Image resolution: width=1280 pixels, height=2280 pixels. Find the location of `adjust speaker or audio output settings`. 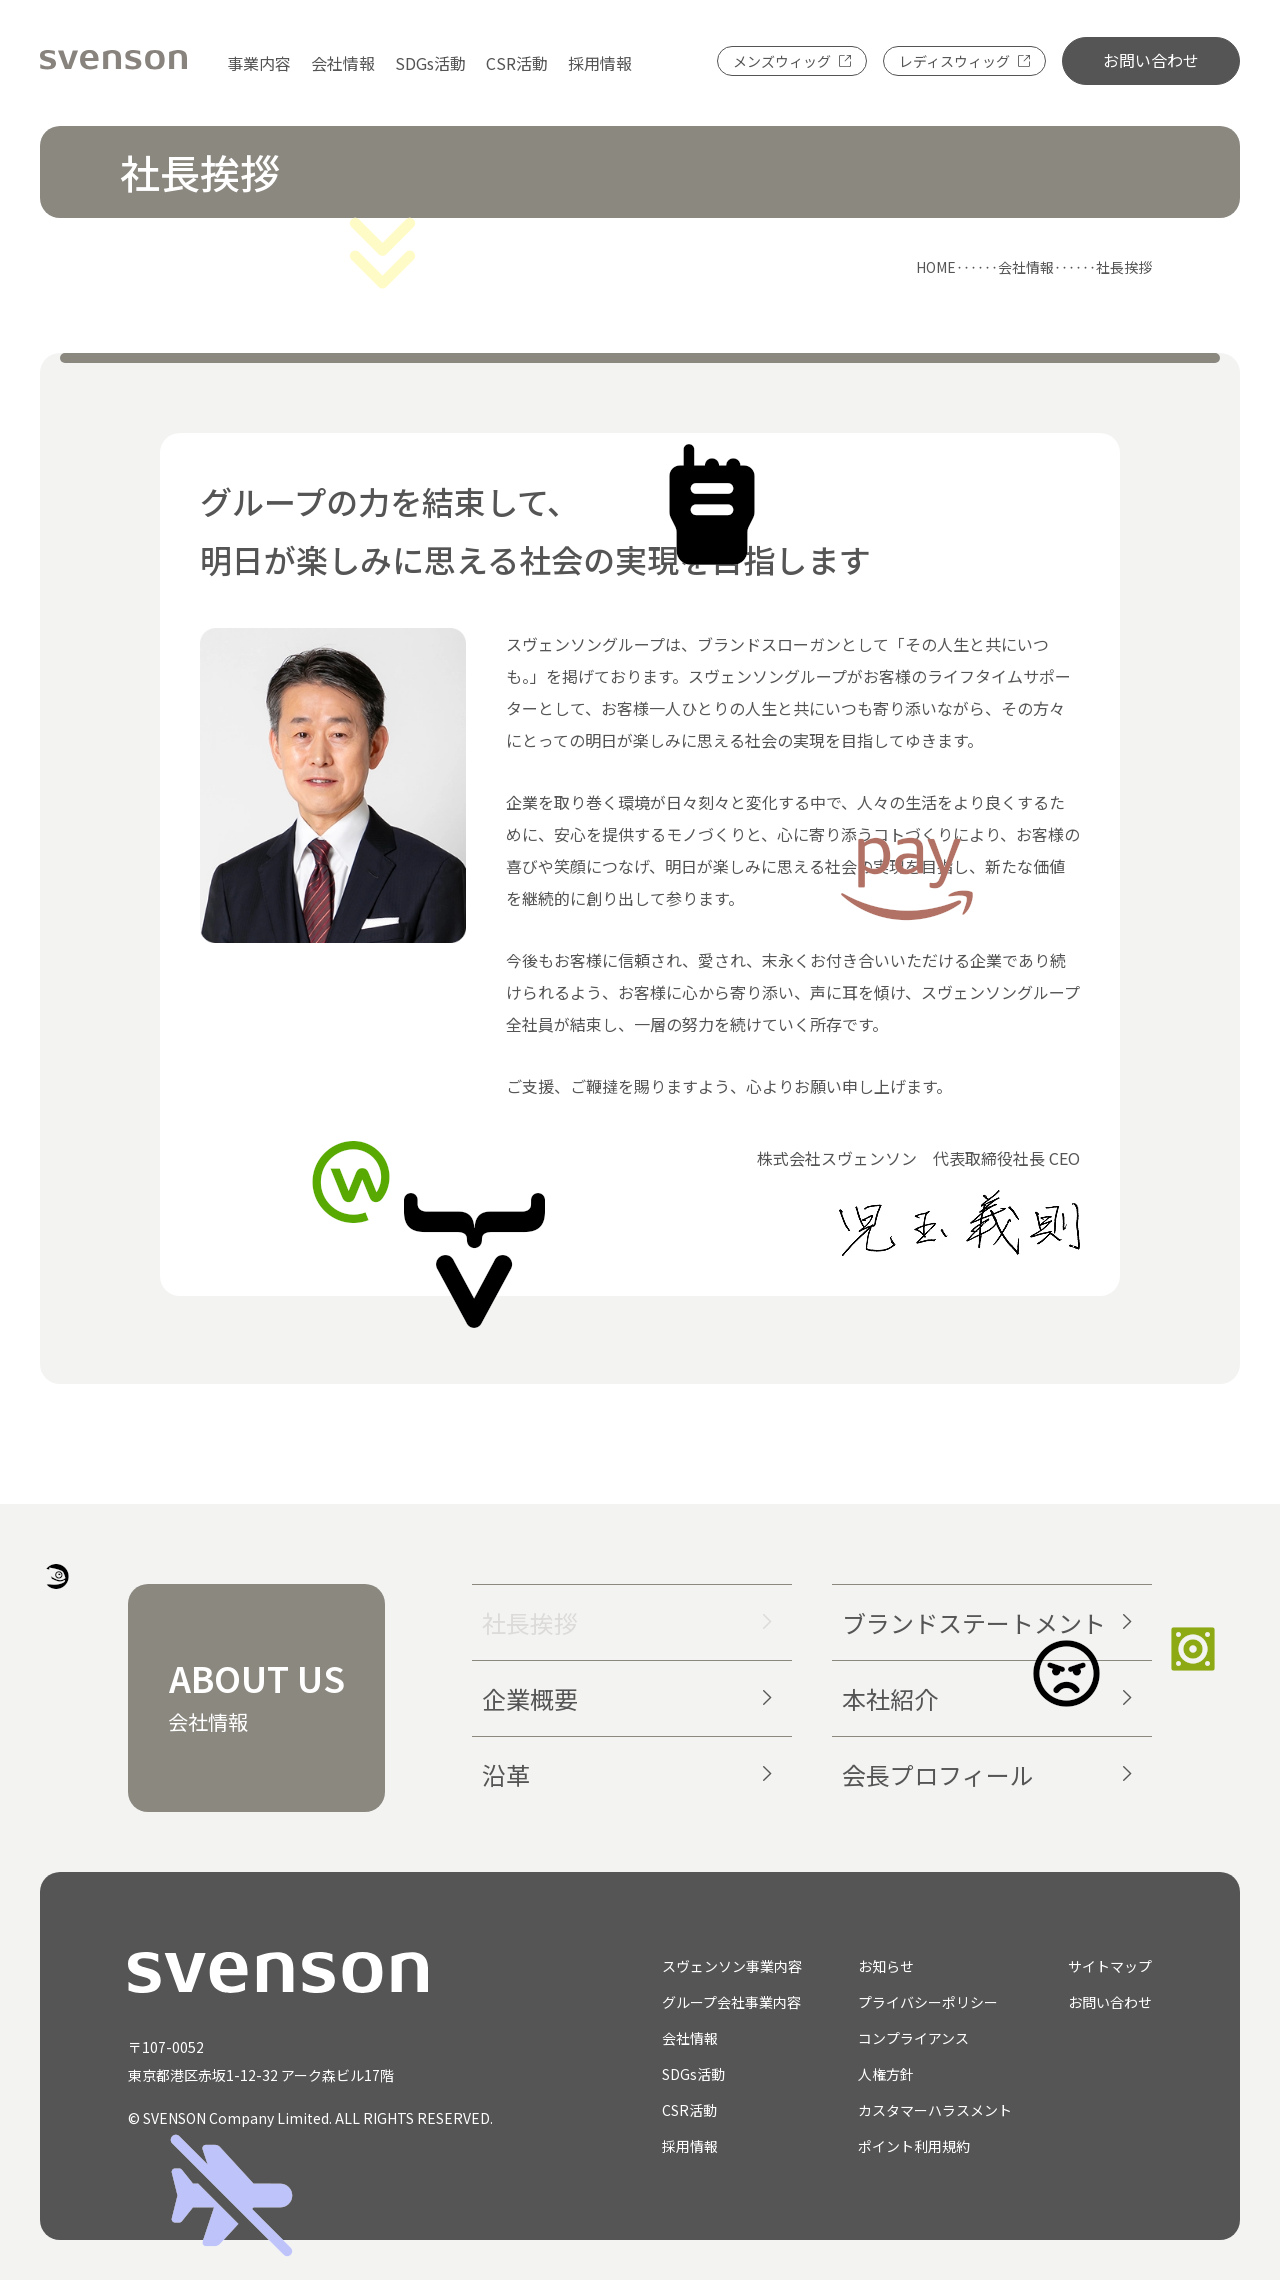

adjust speaker or audio output settings is located at coordinates (1193, 1649).